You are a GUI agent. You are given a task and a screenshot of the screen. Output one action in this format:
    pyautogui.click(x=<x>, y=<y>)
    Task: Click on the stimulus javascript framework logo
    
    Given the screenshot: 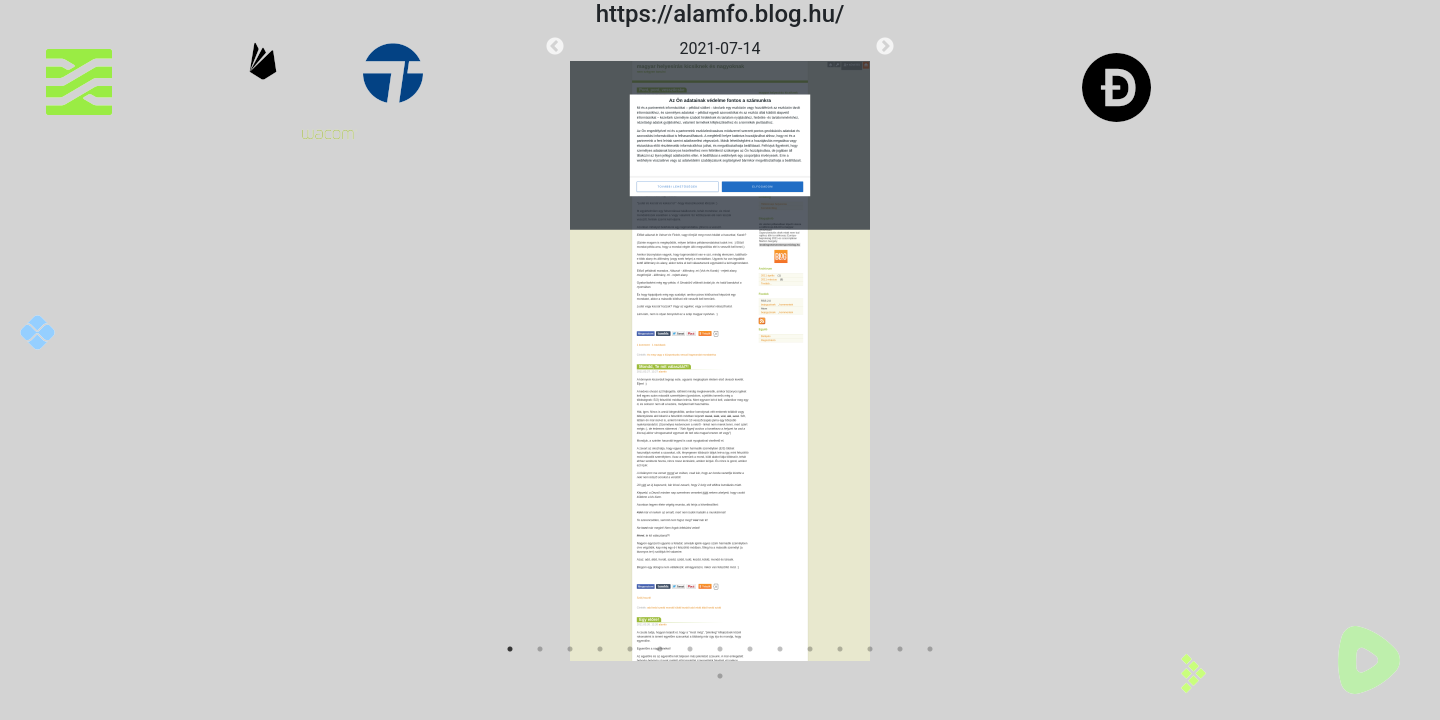 What is the action you would take?
    pyautogui.click(x=79, y=82)
    